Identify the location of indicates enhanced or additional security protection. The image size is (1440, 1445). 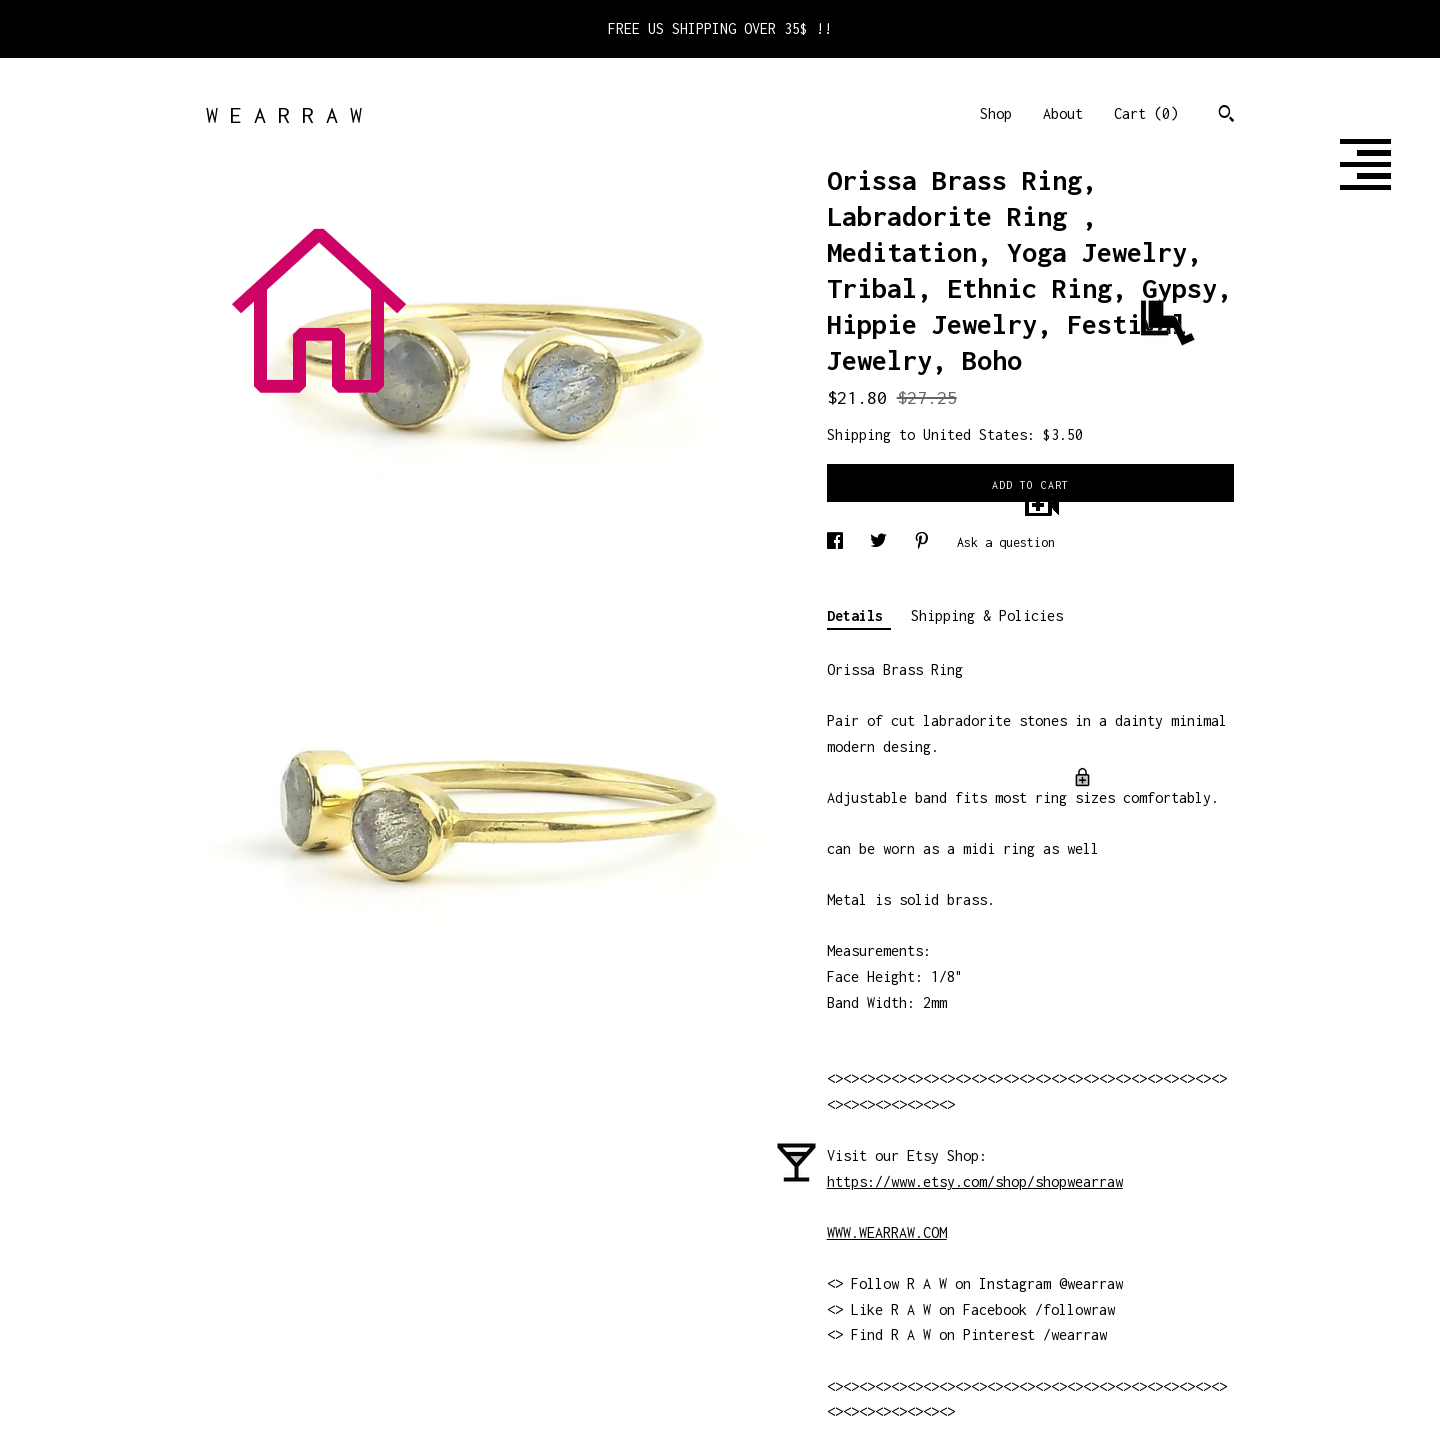
(1082, 777).